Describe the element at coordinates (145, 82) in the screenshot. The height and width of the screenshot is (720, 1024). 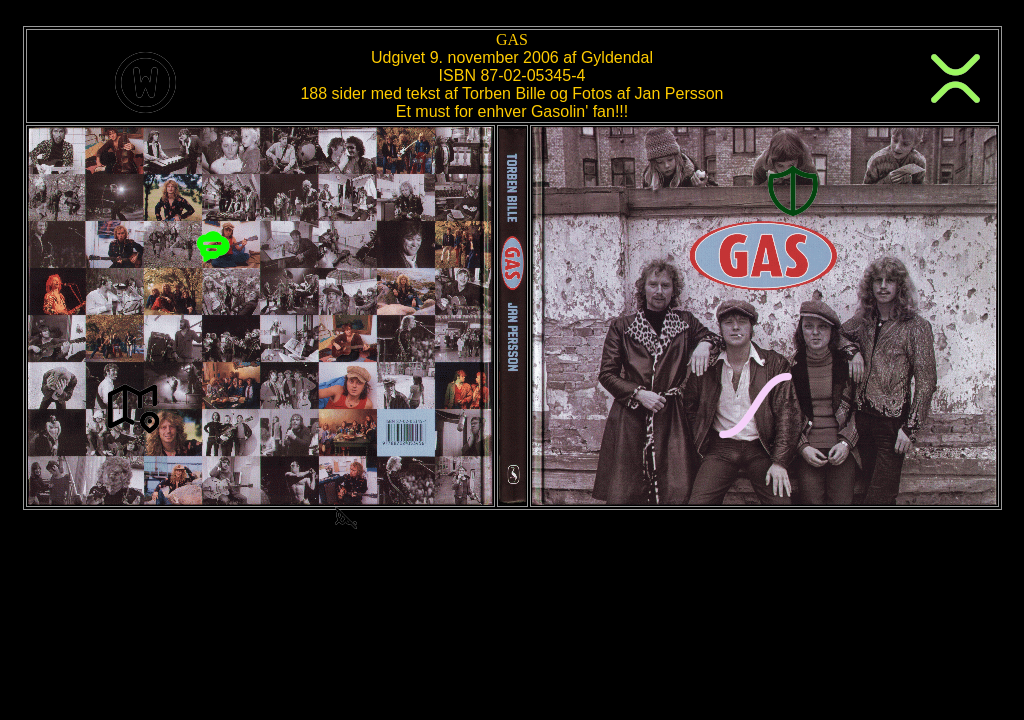
I see `access Wikipedia or wiki-related content` at that location.